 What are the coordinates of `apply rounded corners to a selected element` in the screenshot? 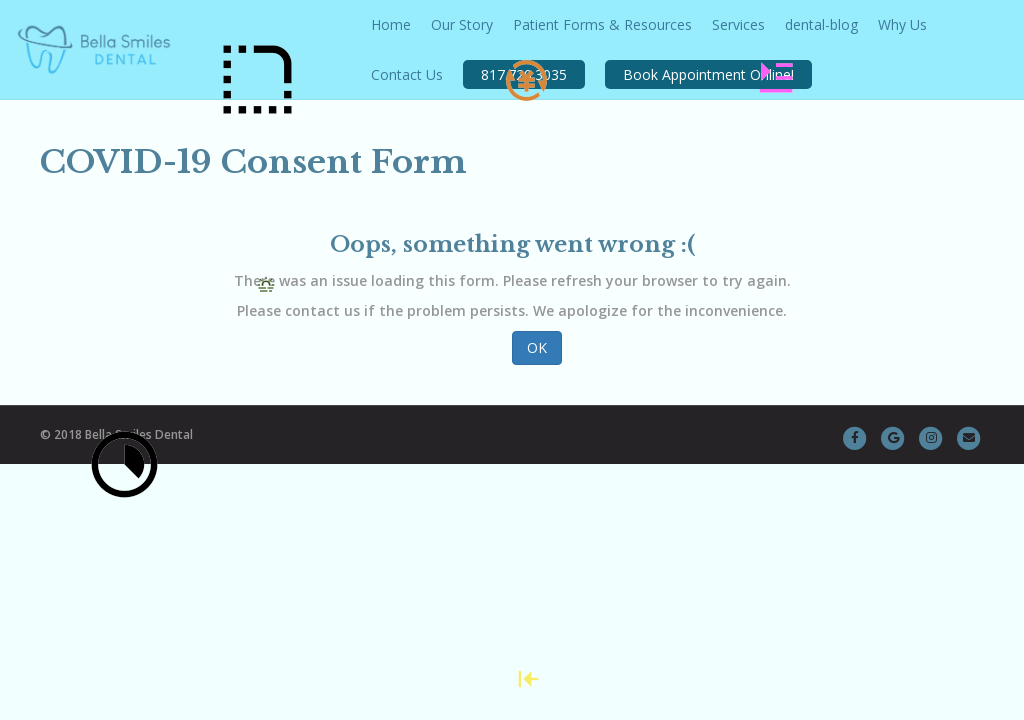 It's located at (257, 79).